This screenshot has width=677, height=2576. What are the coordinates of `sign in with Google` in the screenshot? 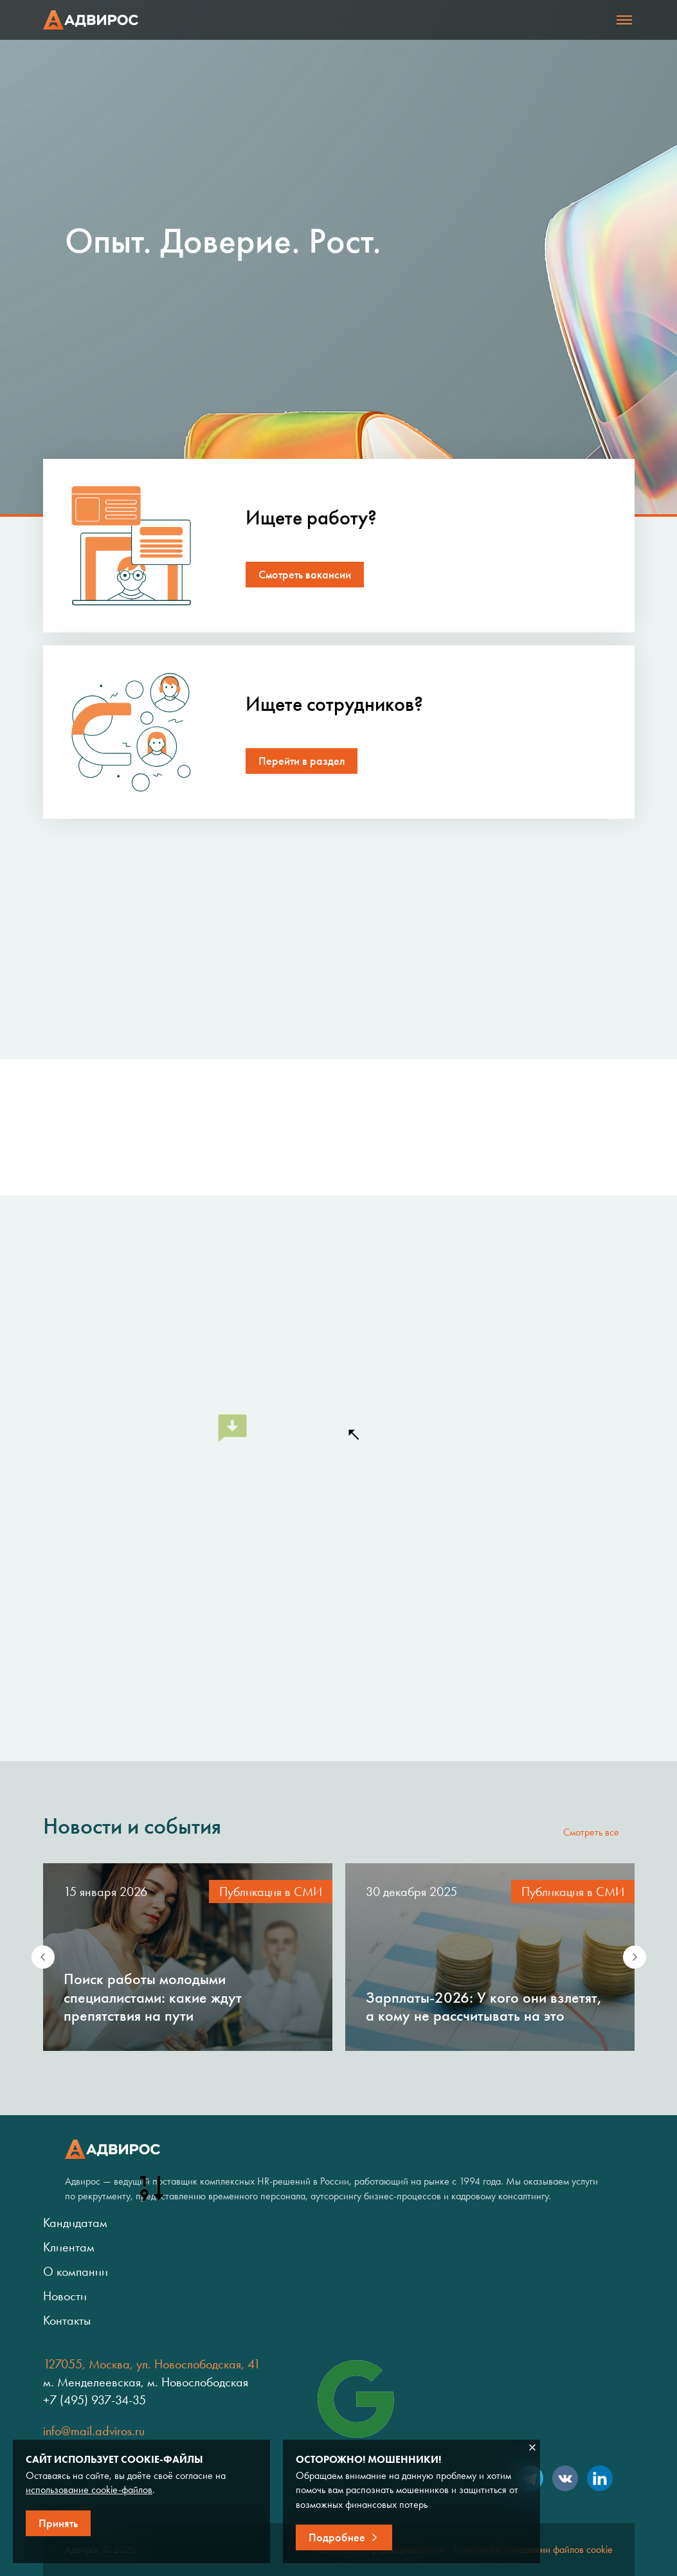 It's located at (356, 2399).